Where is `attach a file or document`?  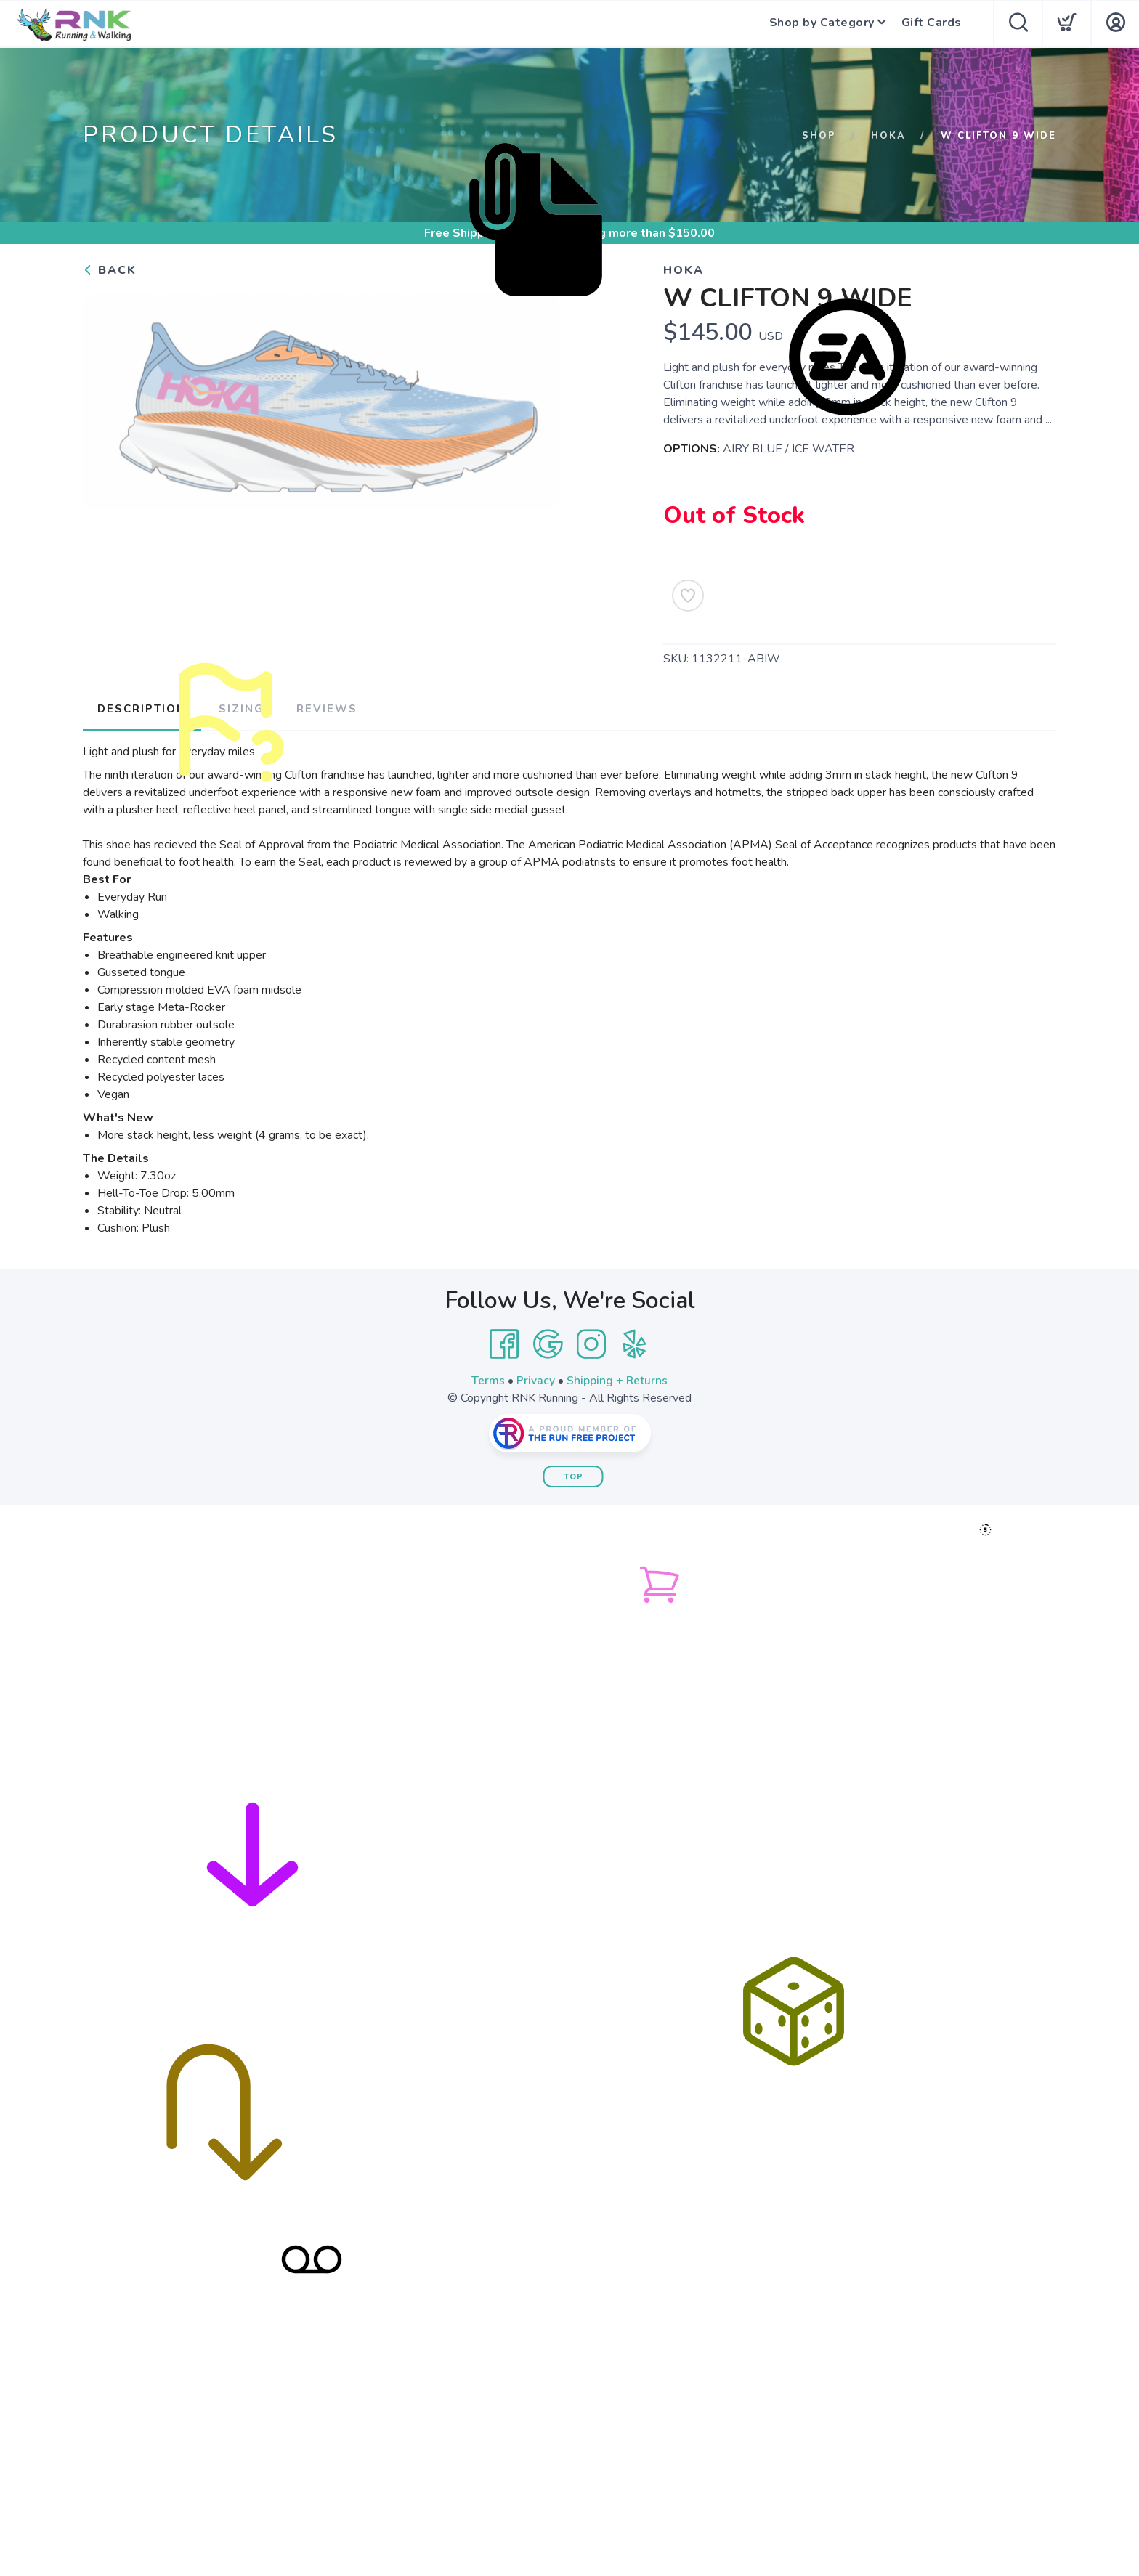
attach a file or document is located at coordinates (535, 219).